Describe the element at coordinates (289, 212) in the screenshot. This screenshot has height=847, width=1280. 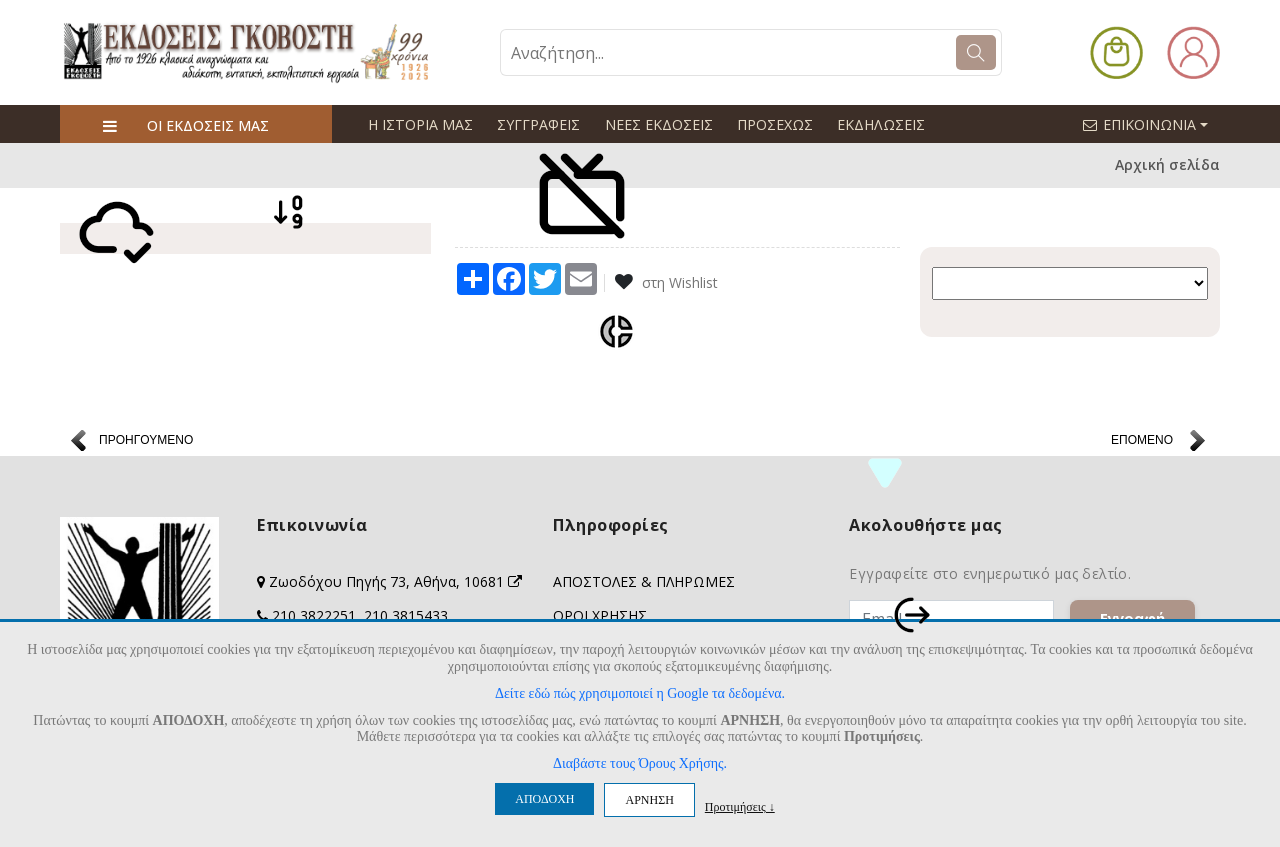
I see `sort numbers in ascending order (0-9)` at that location.